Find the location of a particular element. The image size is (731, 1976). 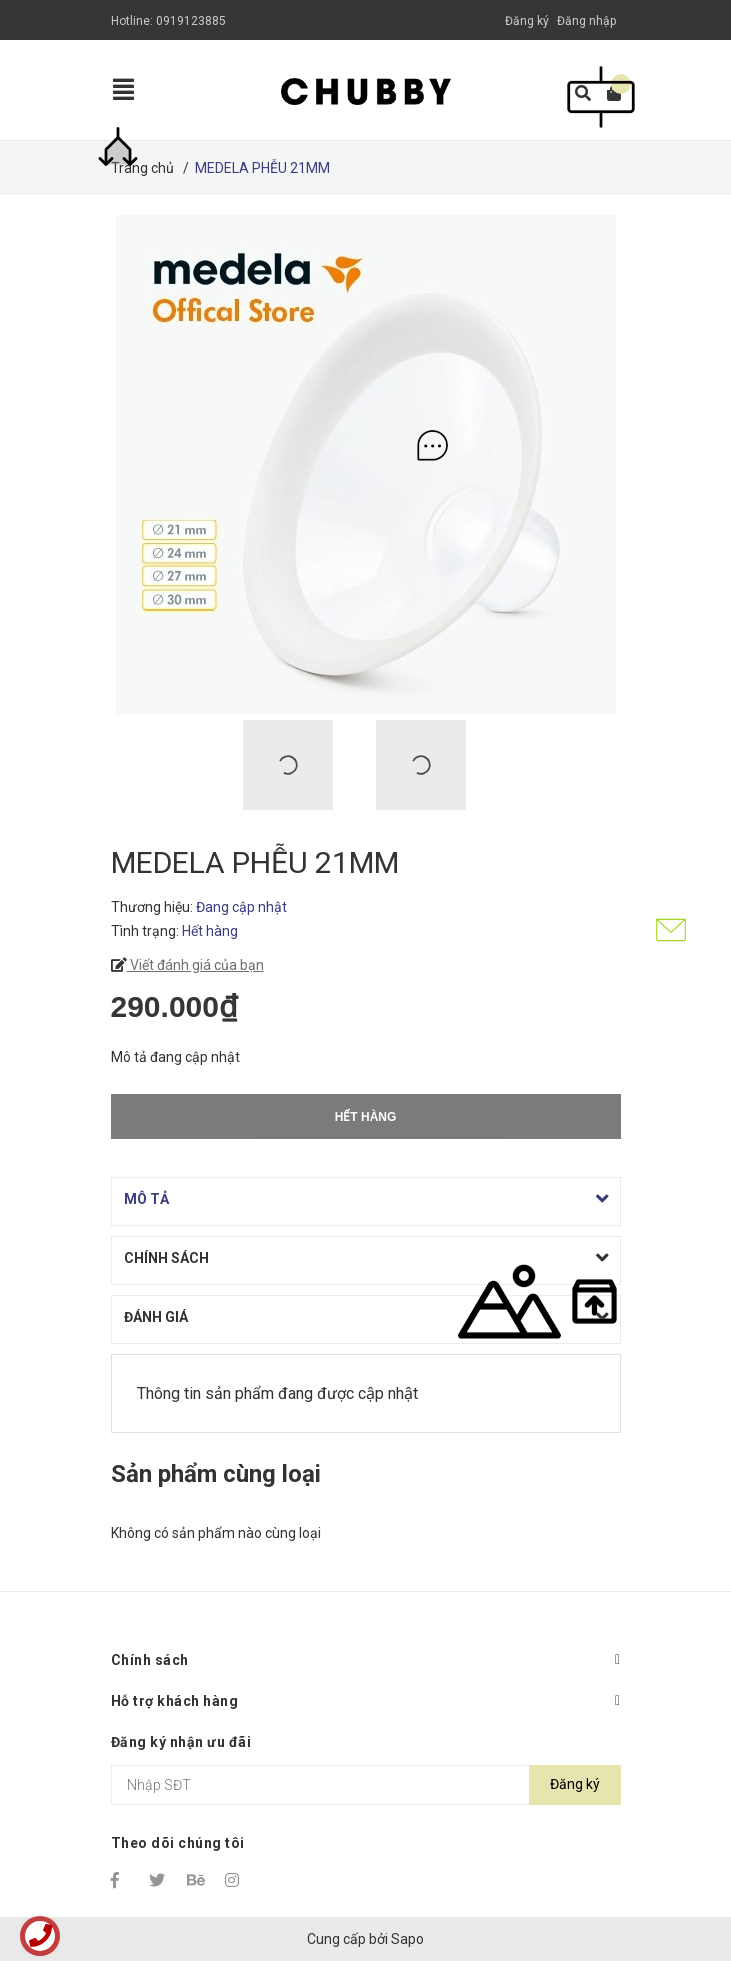

split content into multiple paths is located at coordinates (118, 148).